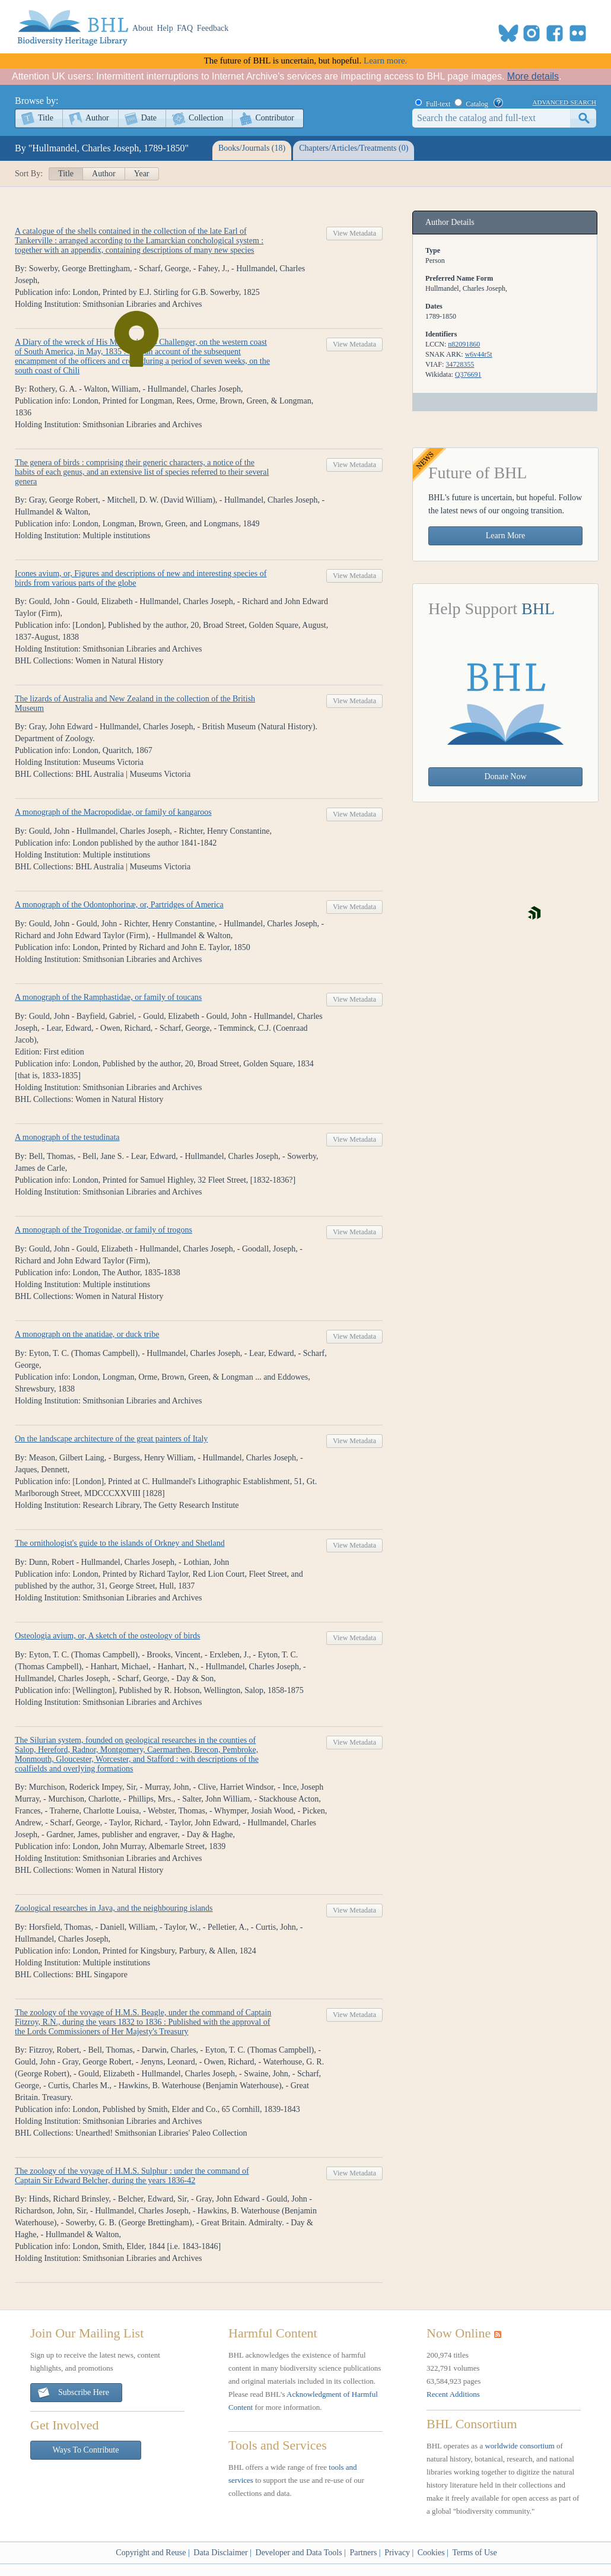  I want to click on progress software company logo, so click(534, 913).